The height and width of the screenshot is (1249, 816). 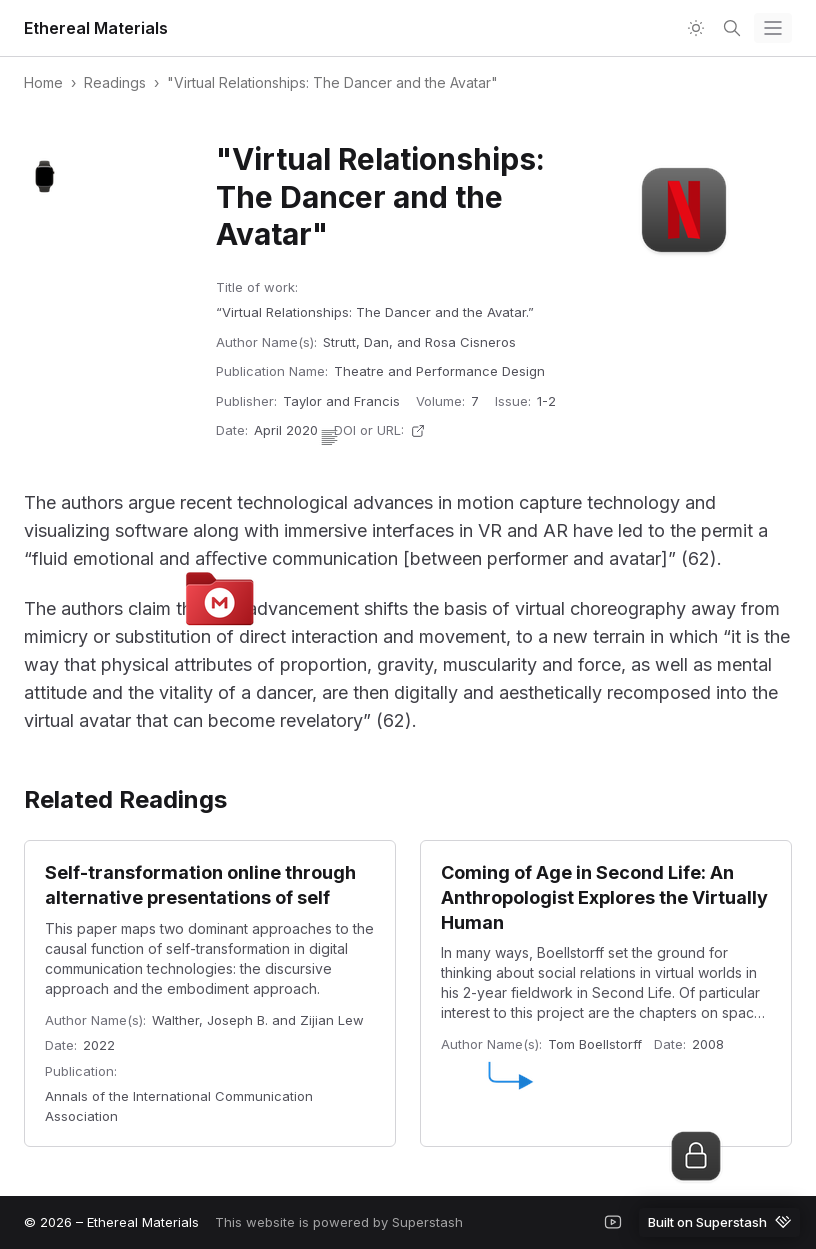 What do you see at coordinates (44, 176) in the screenshot?
I see `apple watch series 10 device icon` at bounding box center [44, 176].